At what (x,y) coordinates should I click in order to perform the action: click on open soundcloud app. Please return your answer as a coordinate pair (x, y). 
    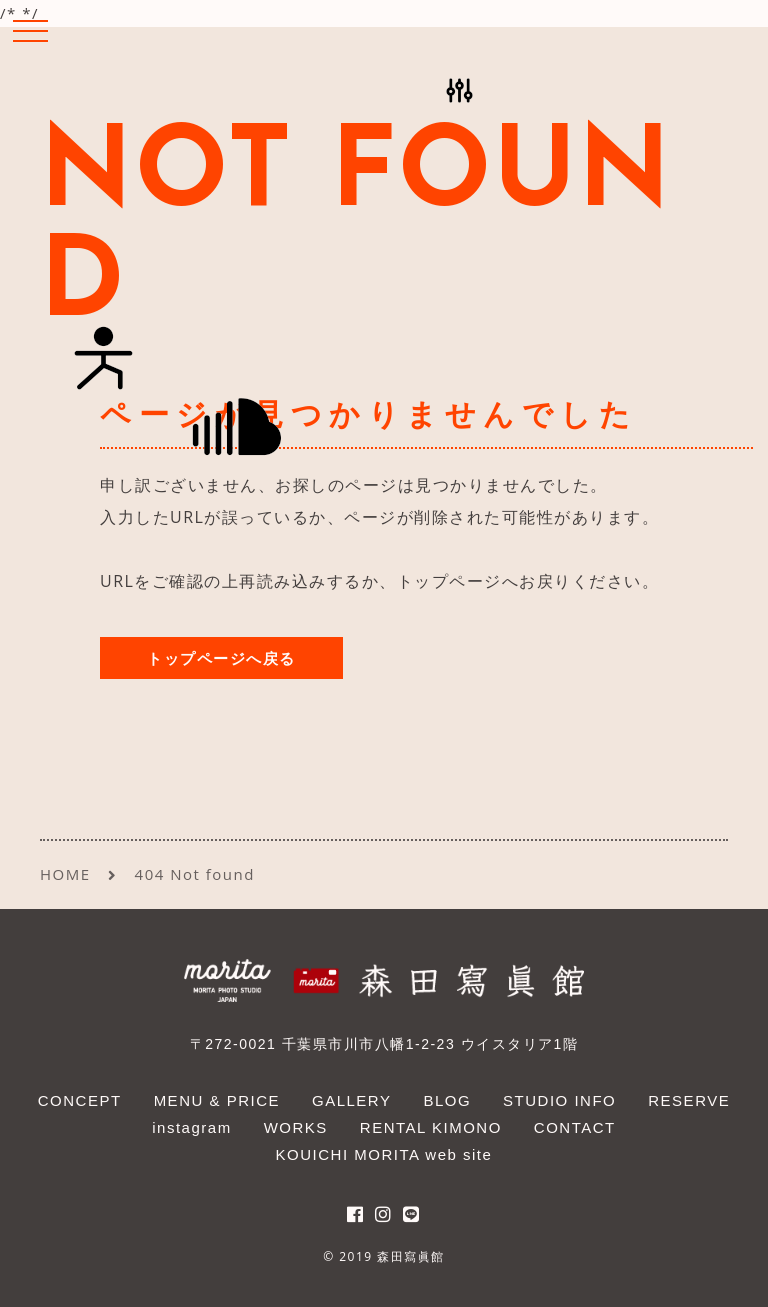
    Looking at the image, I should click on (235, 429).